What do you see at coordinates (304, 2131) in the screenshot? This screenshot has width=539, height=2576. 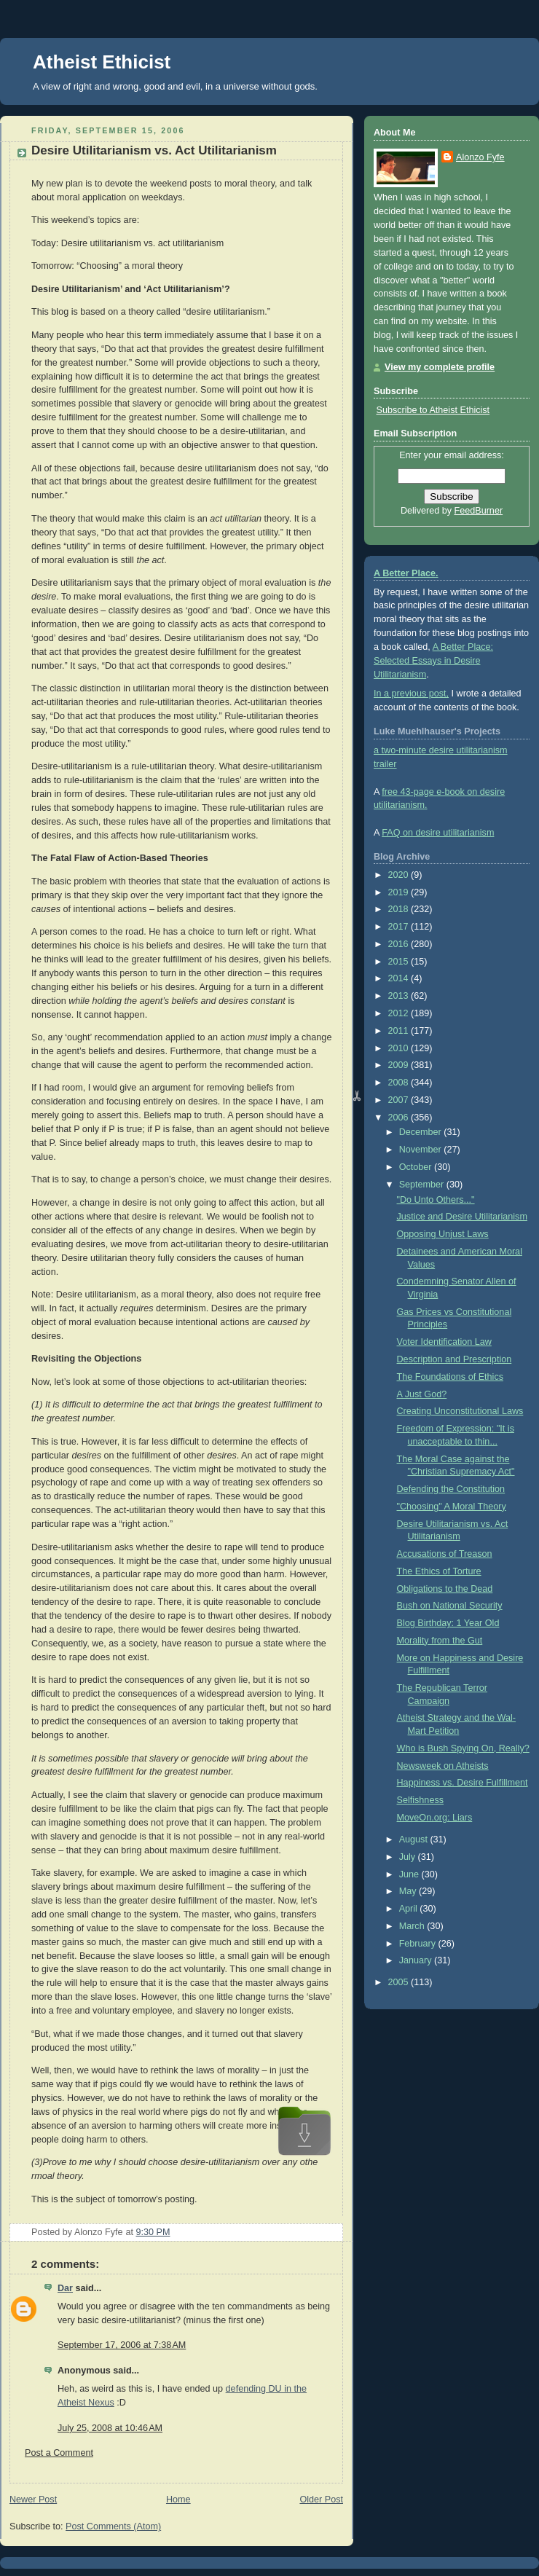 I see `open your downloads folder` at bounding box center [304, 2131].